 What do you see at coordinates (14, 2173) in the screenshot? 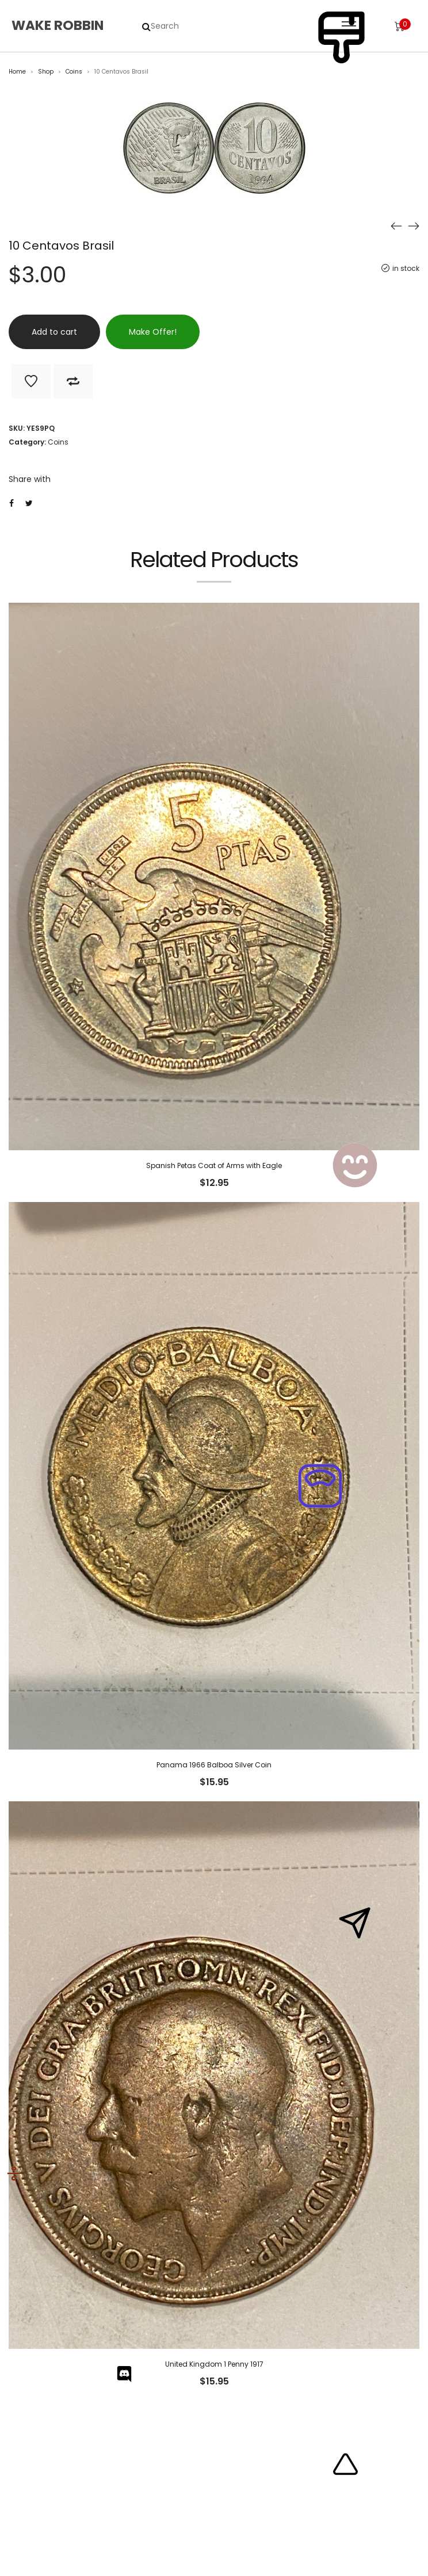
I see `perform division calculation` at bounding box center [14, 2173].